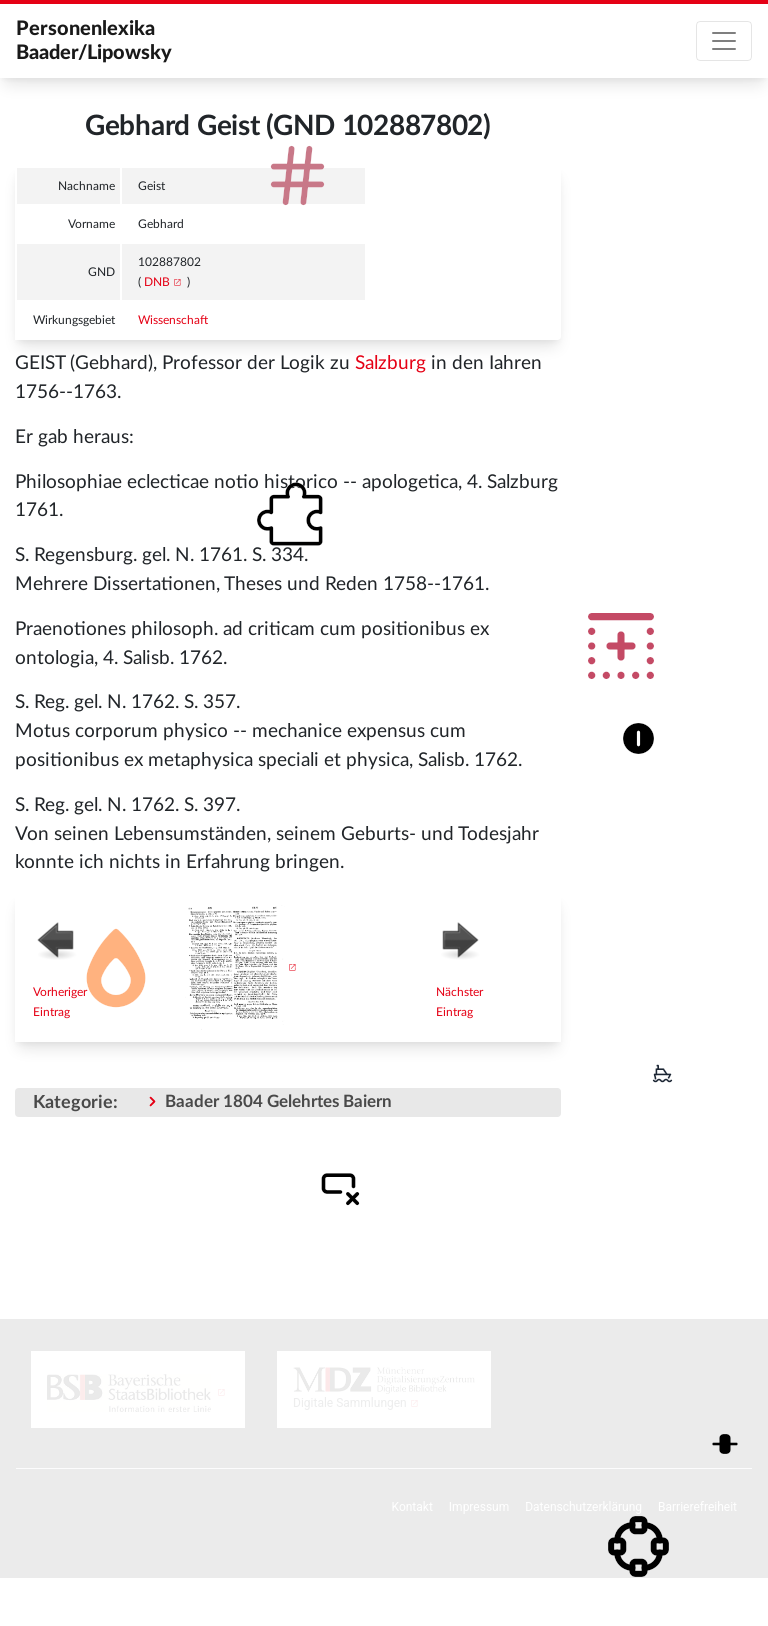  Describe the element at coordinates (638, 1546) in the screenshot. I see `edit vector path anchor points` at that location.